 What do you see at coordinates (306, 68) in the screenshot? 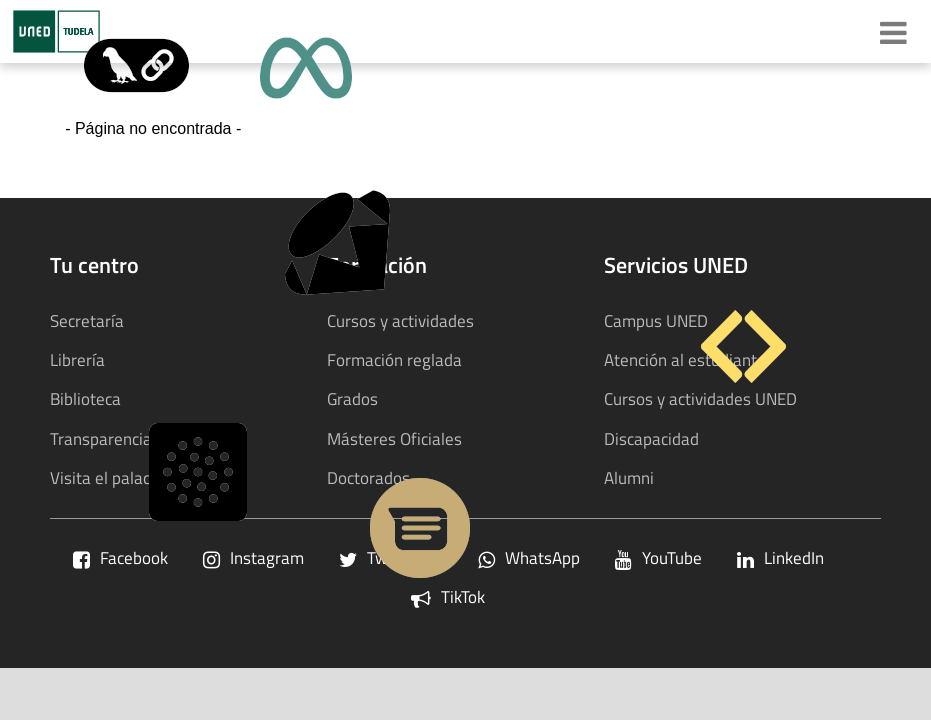
I see `Meta company logo` at bounding box center [306, 68].